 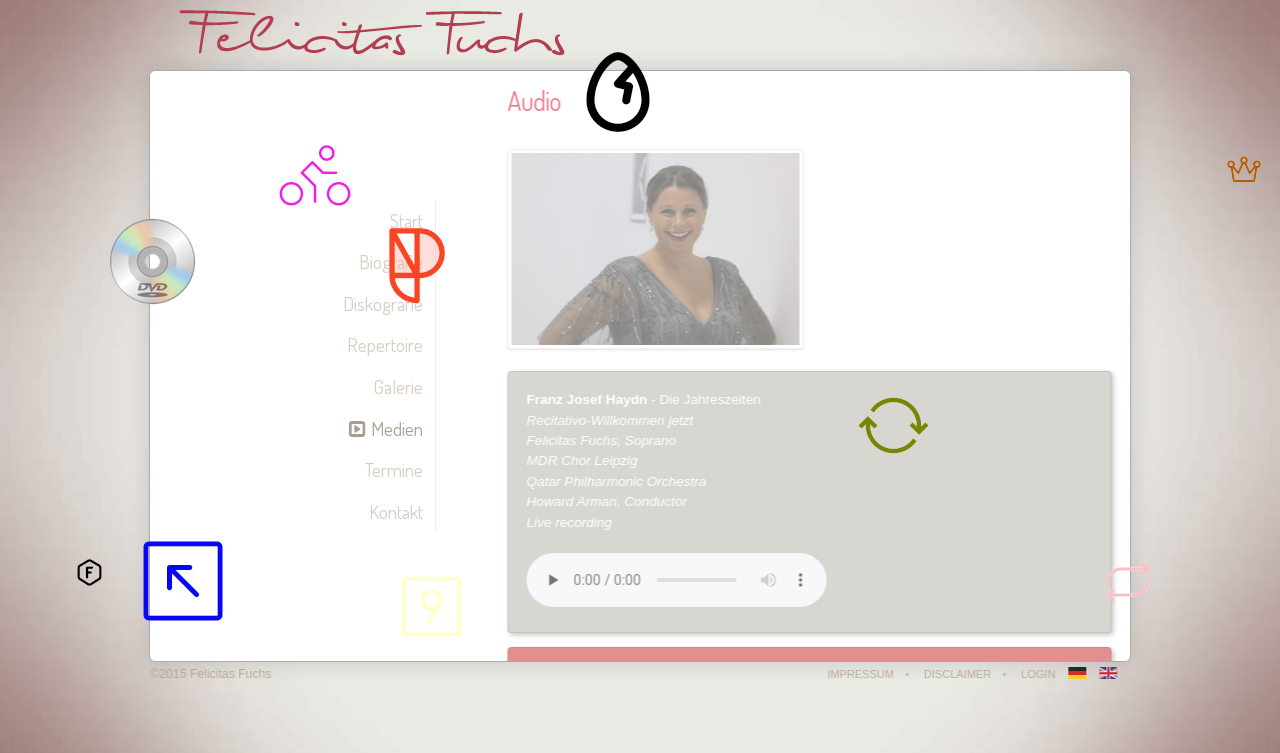 What do you see at coordinates (411, 261) in the screenshot?
I see `phosphor icons library branding logo` at bounding box center [411, 261].